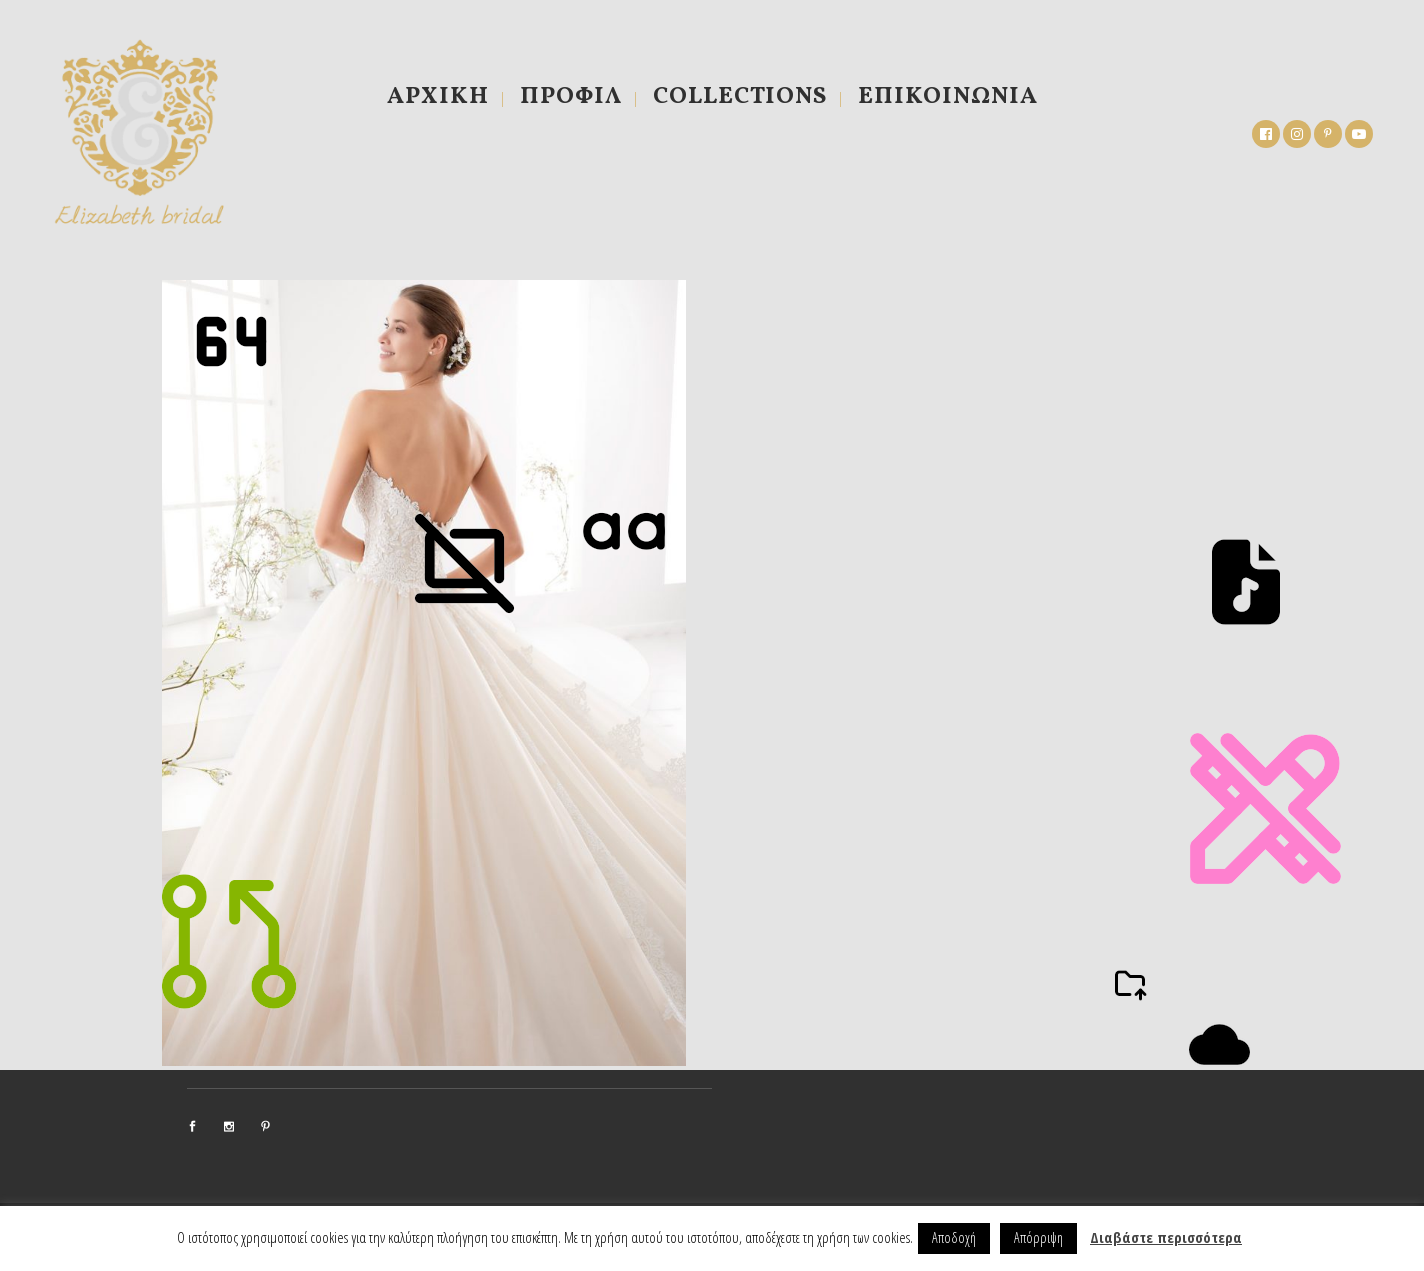  What do you see at coordinates (231, 341) in the screenshot?
I see `indicates a 64-bit system or application` at bounding box center [231, 341].